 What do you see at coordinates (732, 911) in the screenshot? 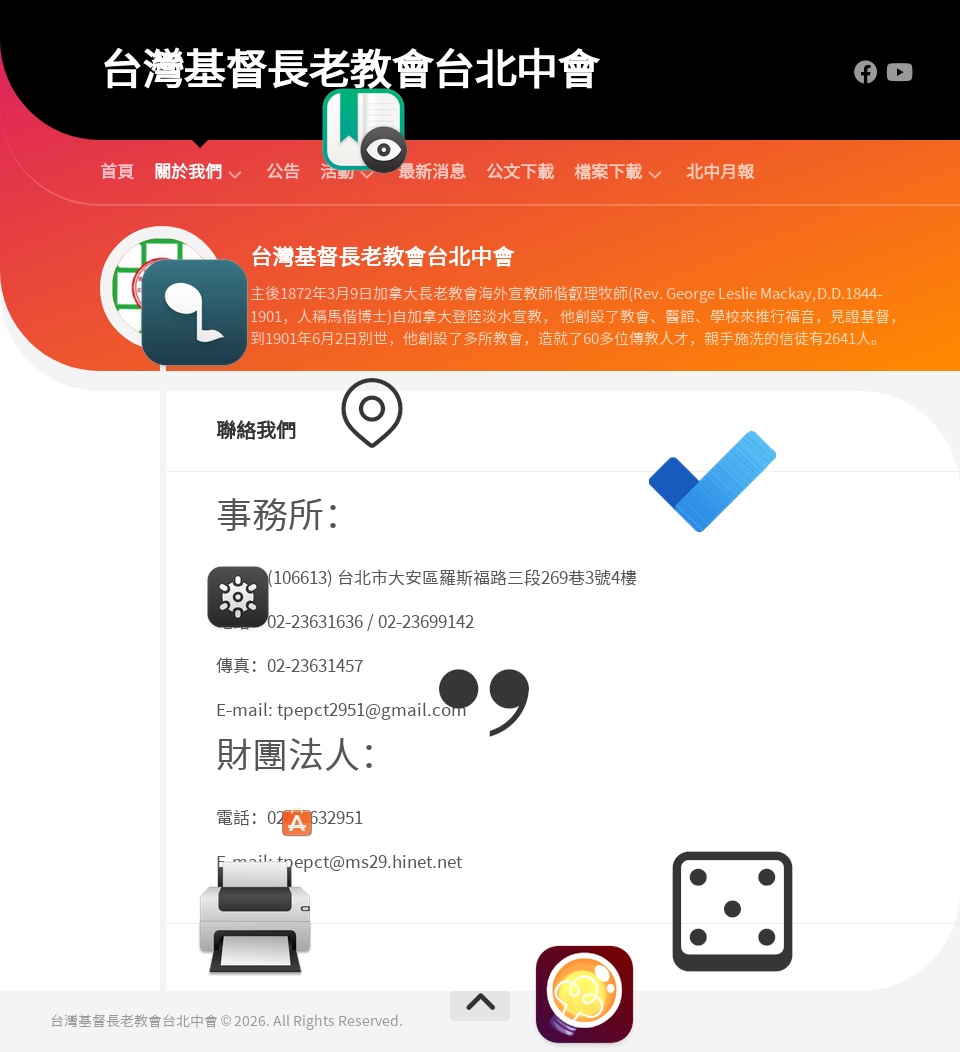
I see `launch tali dice game` at bounding box center [732, 911].